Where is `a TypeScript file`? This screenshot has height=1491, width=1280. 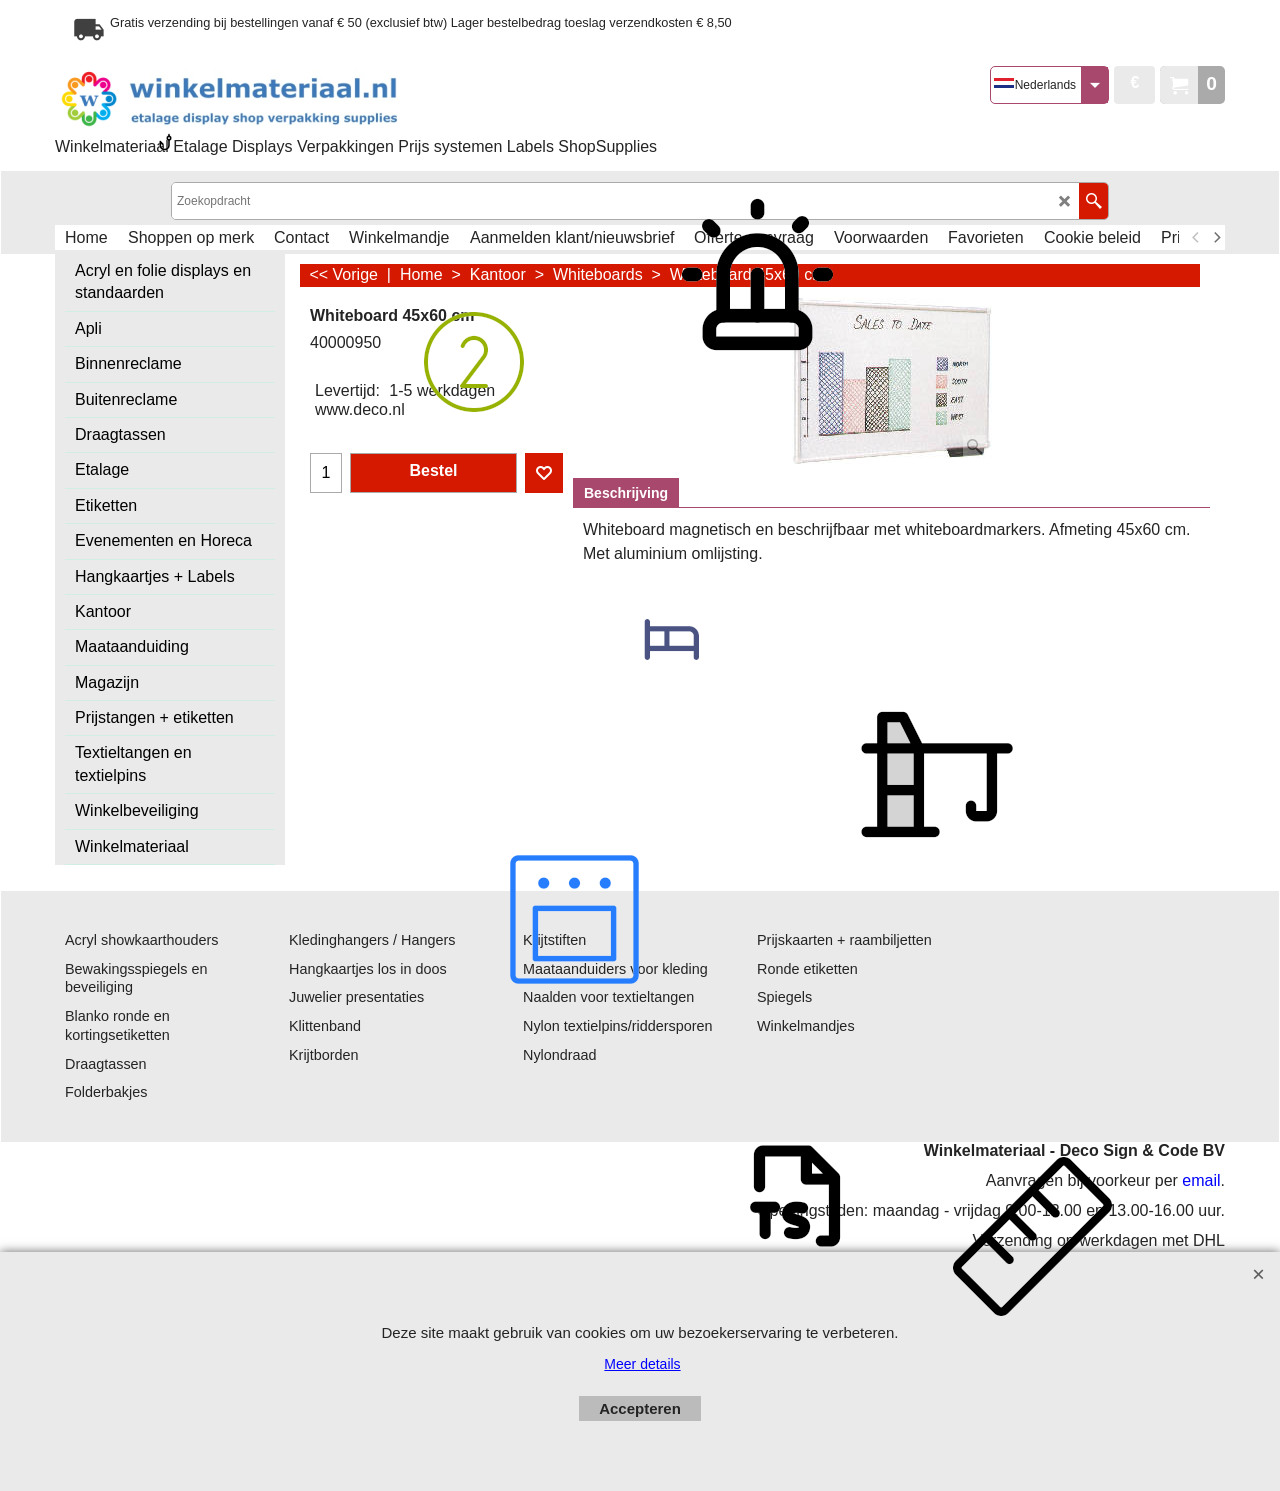 a TypeScript file is located at coordinates (797, 1196).